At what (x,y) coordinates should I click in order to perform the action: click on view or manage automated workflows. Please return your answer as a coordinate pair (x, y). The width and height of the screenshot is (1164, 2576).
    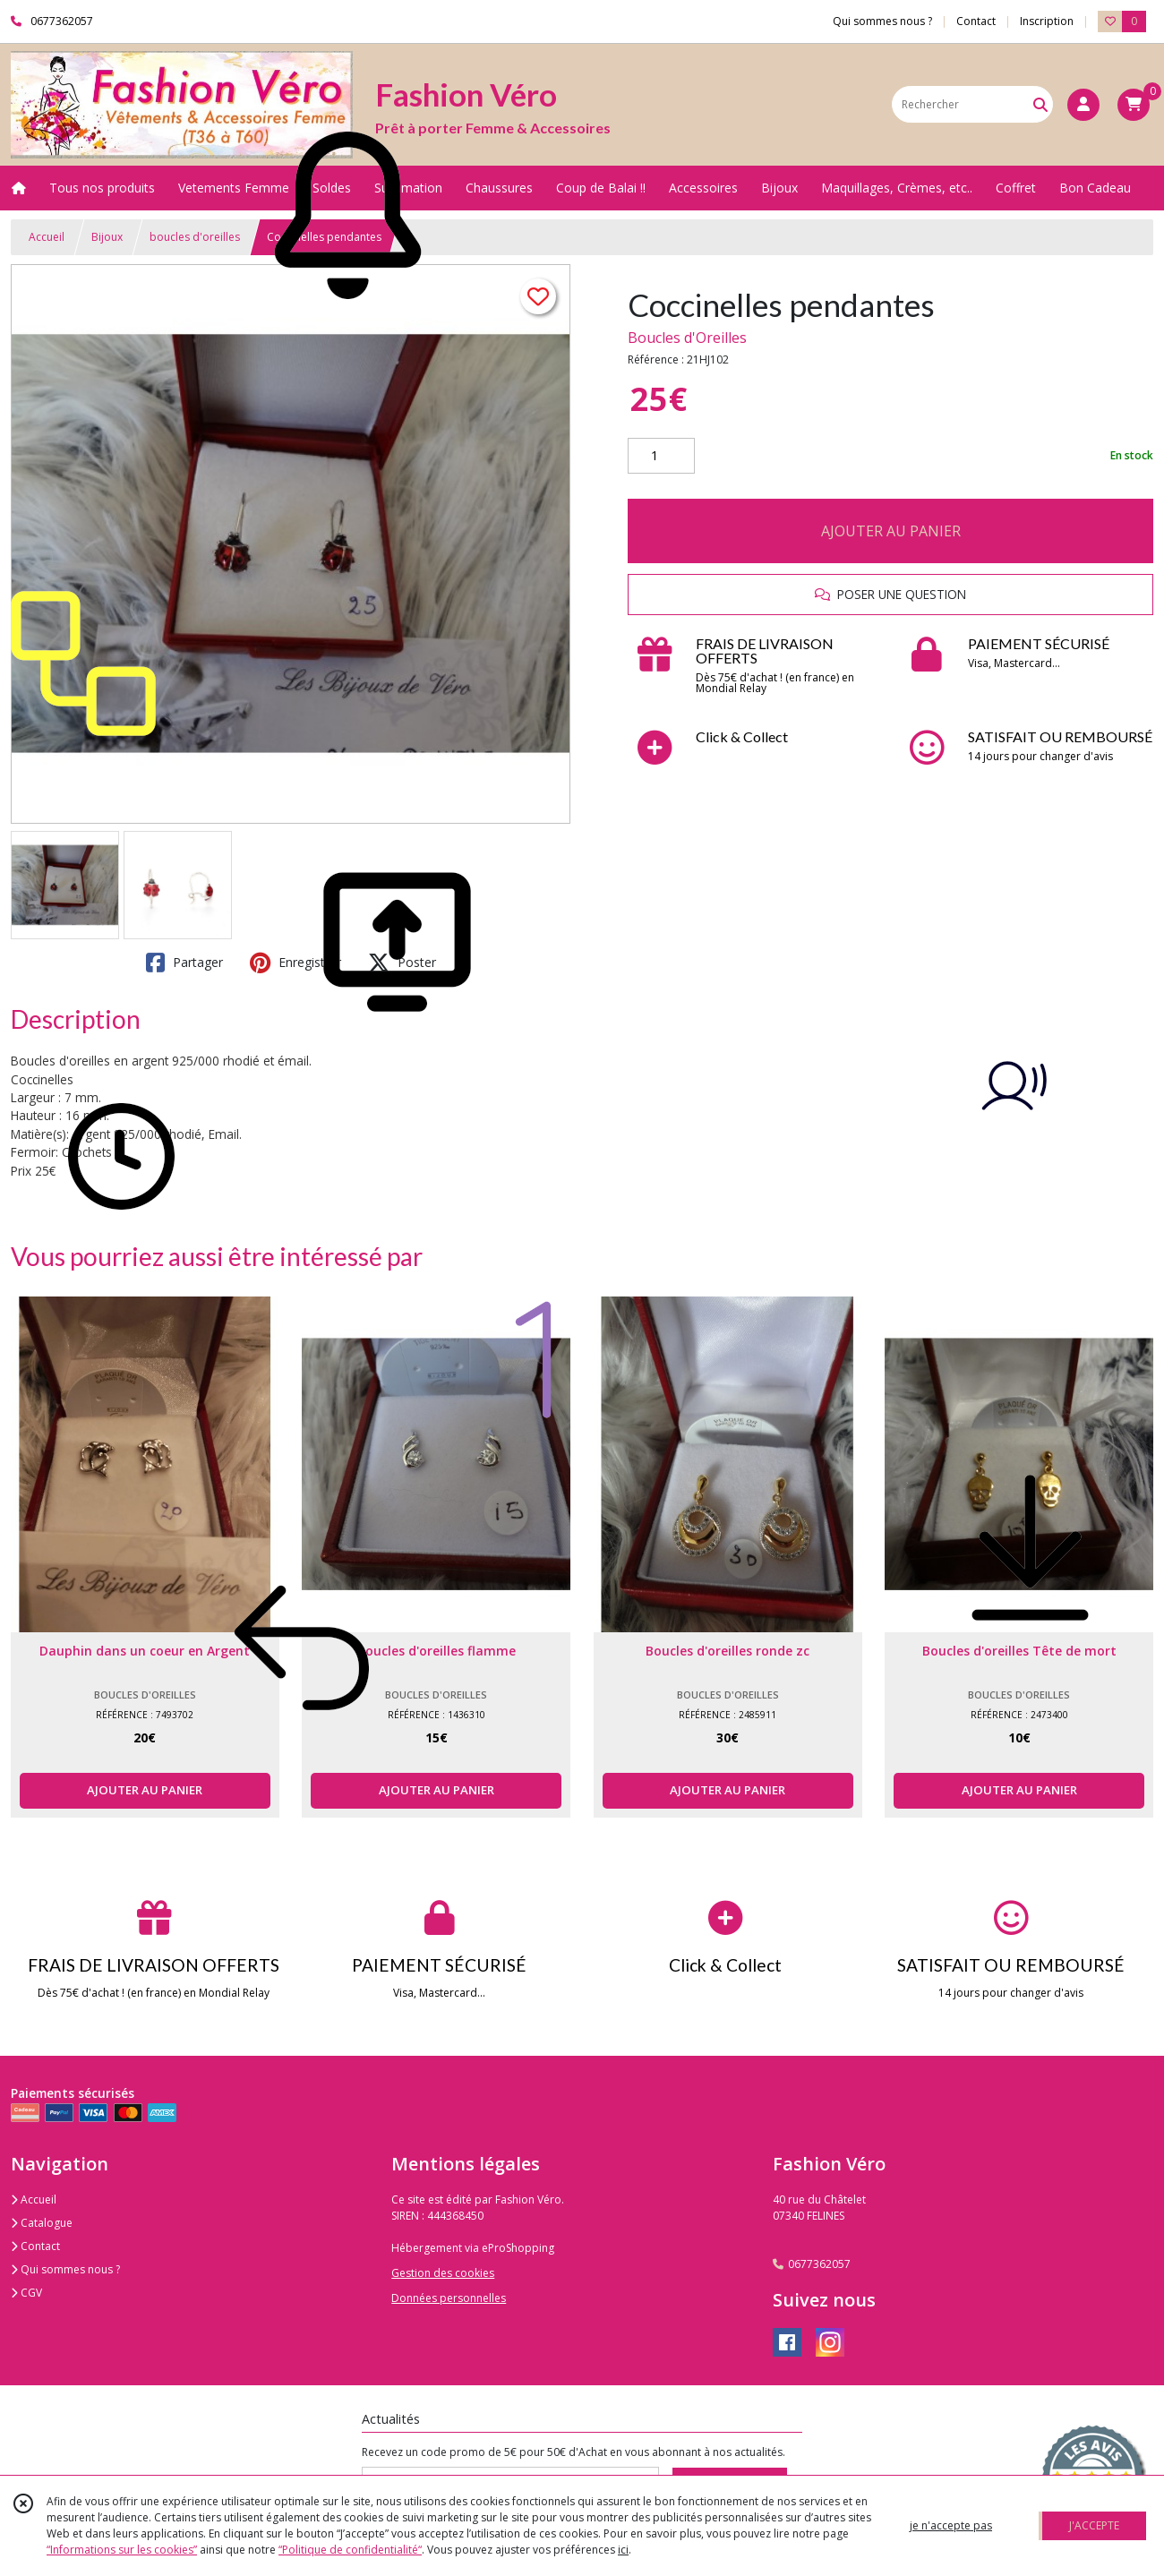
    Looking at the image, I should click on (83, 663).